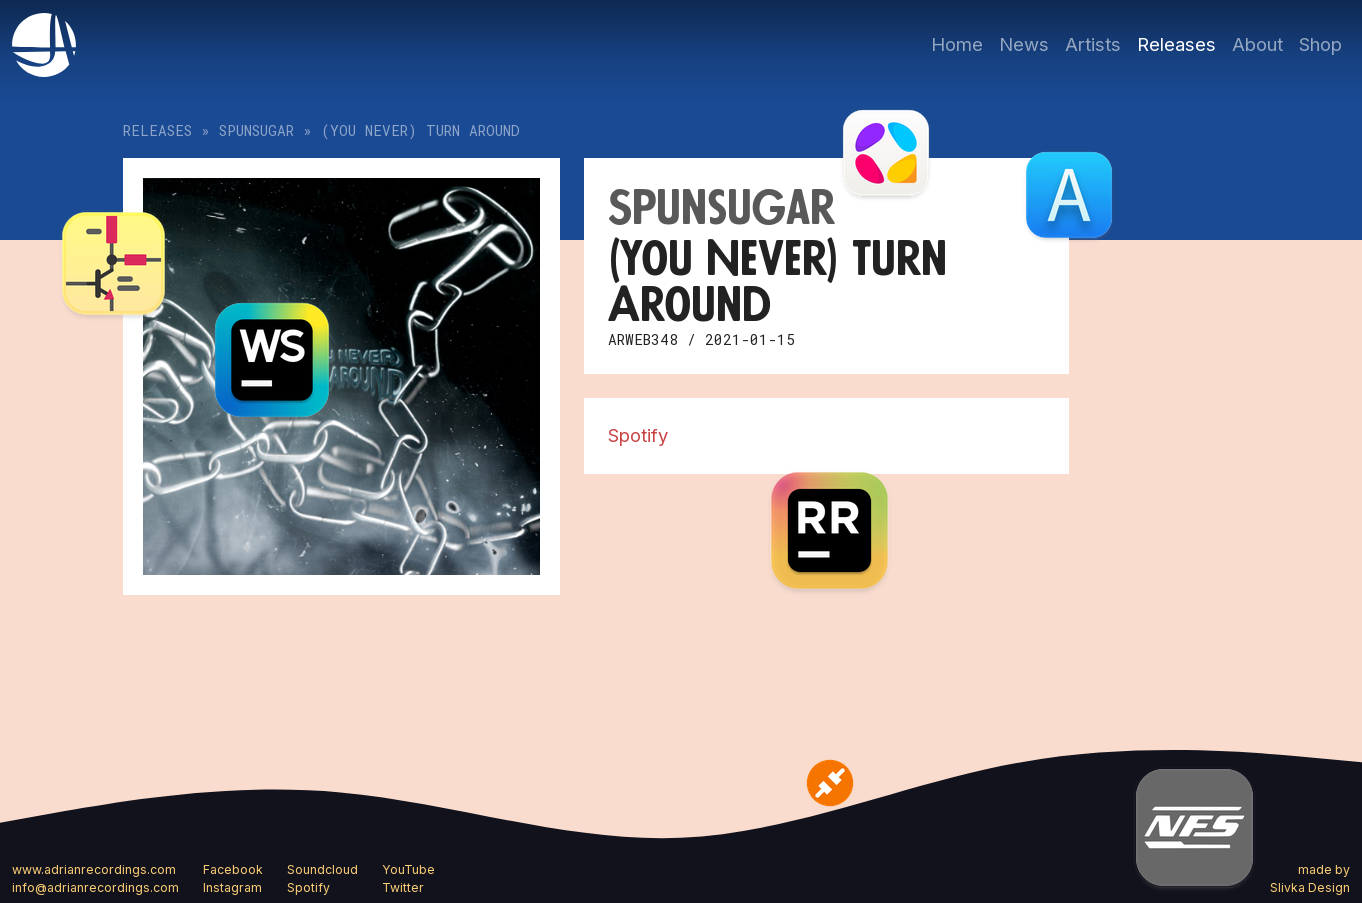 Image resolution: width=1362 pixels, height=903 pixels. I want to click on open AppFlowy app, so click(886, 153).